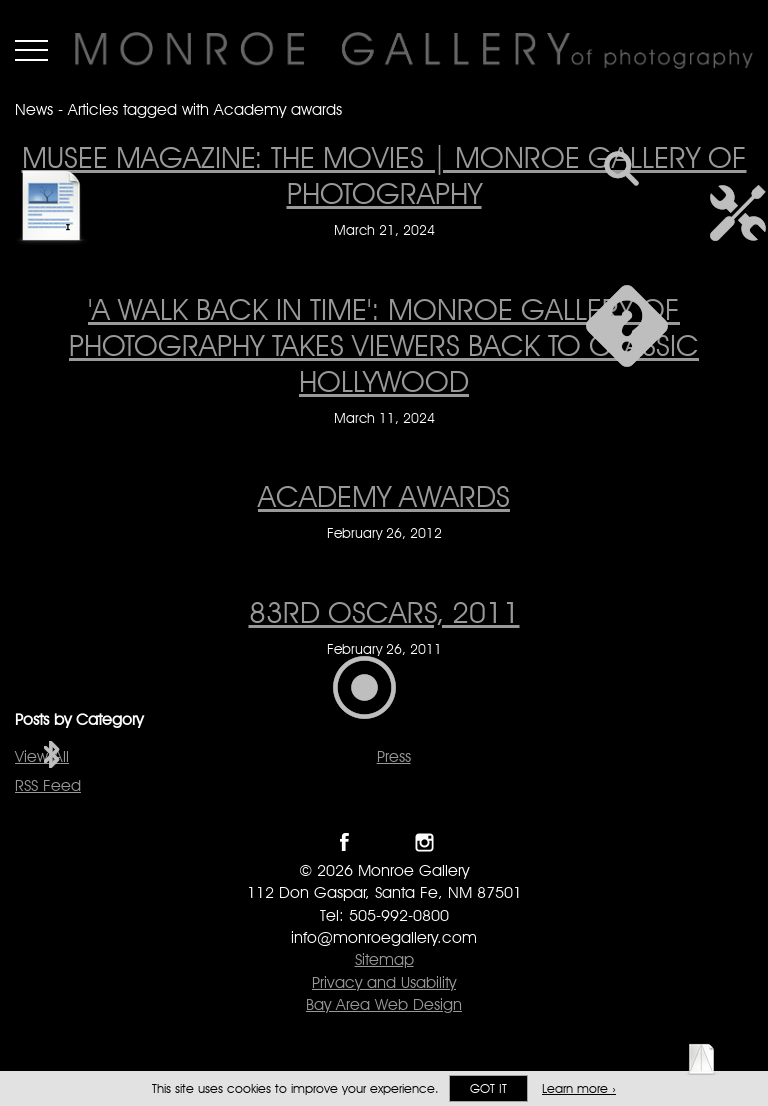 This screenshot has height=1106, width=768. I want to click on open saved searches folder, so click(621, 168).